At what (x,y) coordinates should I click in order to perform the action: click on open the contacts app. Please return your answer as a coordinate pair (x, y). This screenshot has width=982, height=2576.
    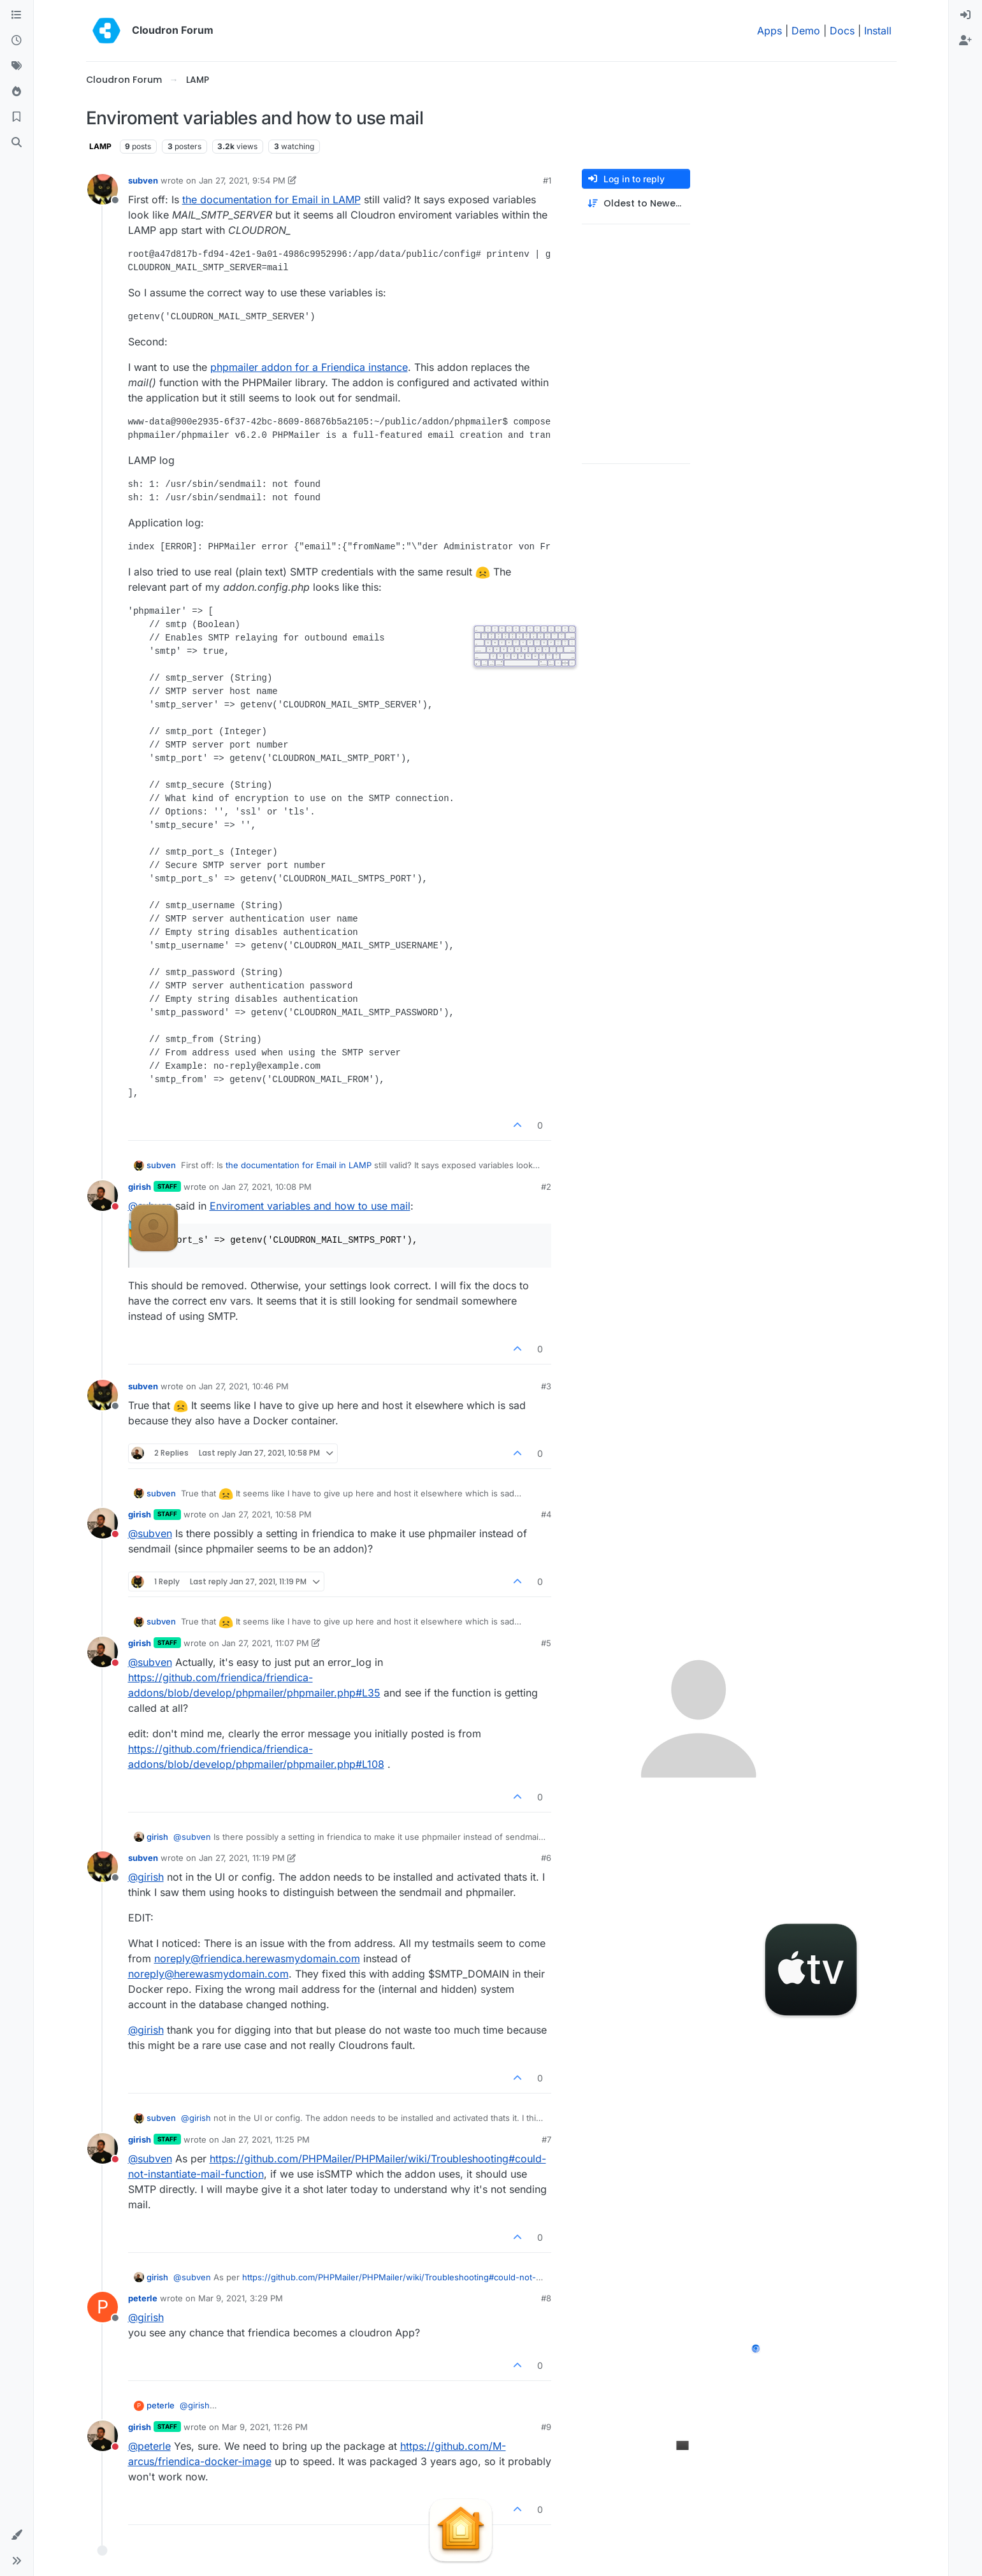
    Looking at the image, I should click on (154, 1227).